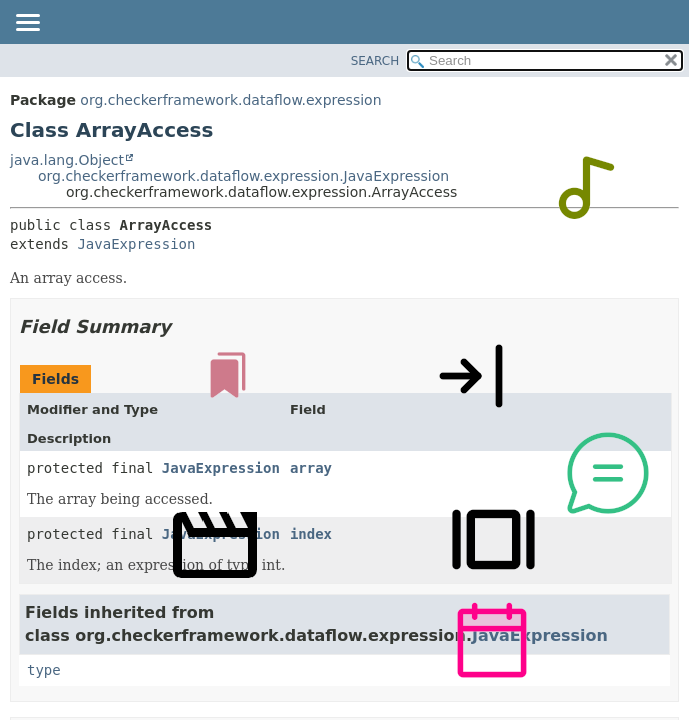 Image resolution: width=689 pixels, height=720 pixels. Describe the element at coordinates (228, 375) in the screenshot. I see `view your saved bookmarks` at that location.